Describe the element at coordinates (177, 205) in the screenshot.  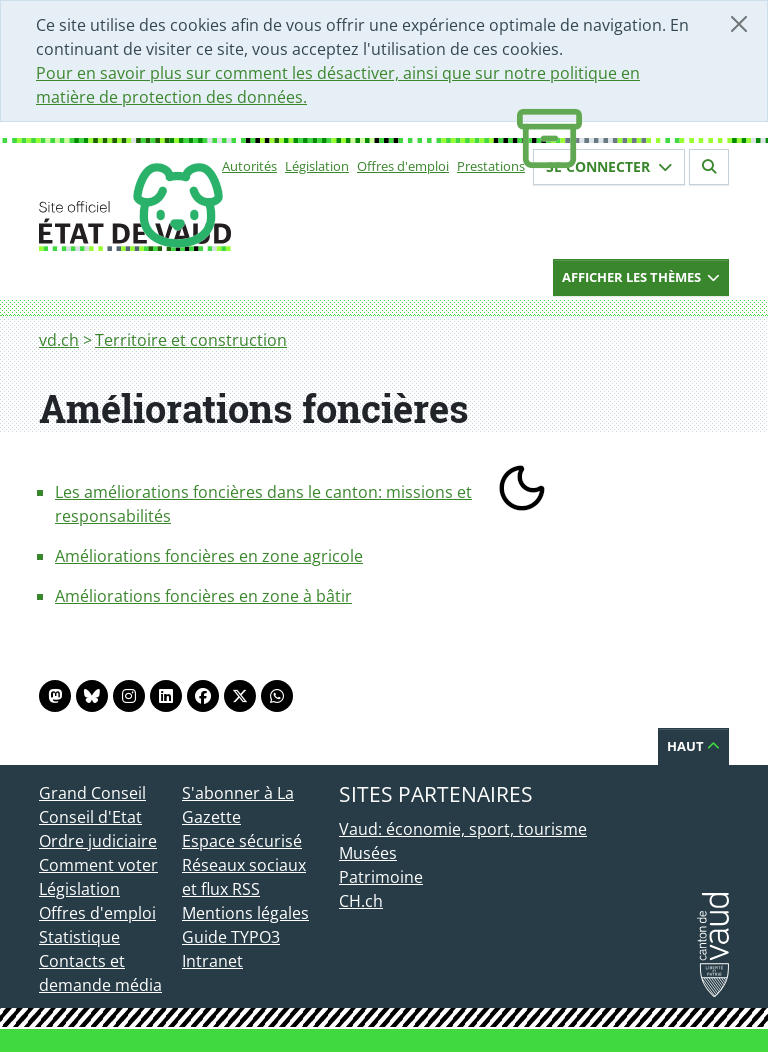
I see `access pet-related features or settings` at that location.